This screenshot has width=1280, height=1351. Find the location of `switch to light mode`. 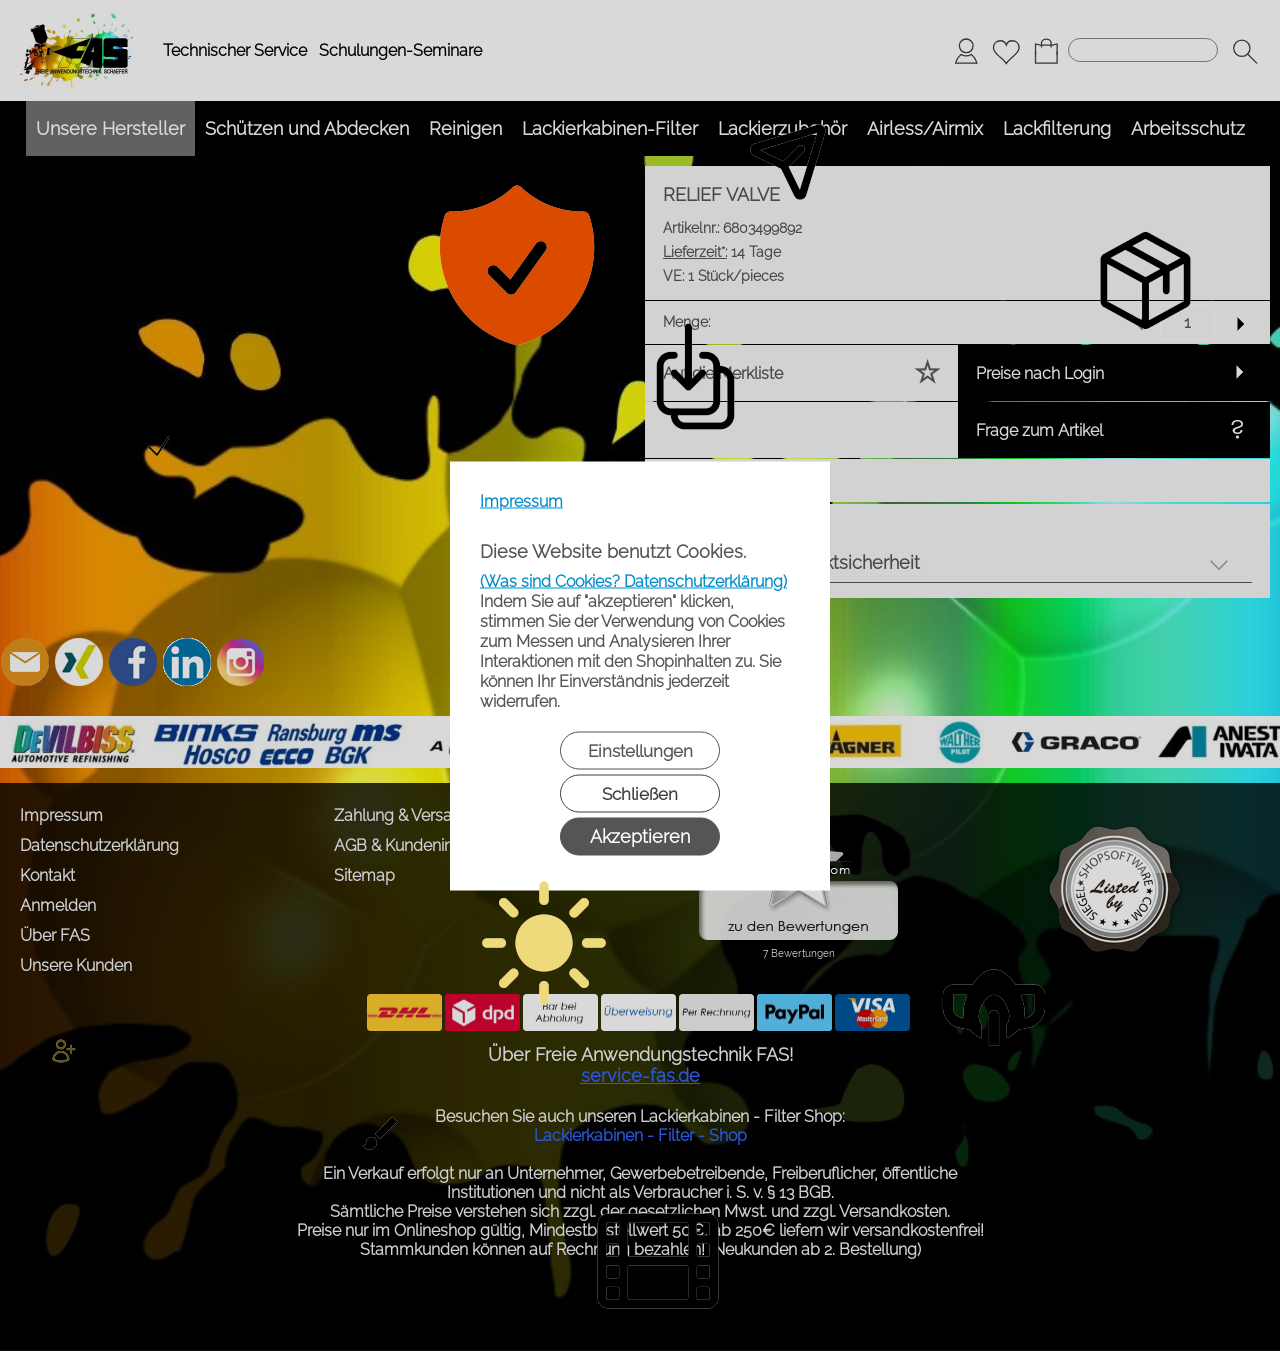

switch to light mode is located at coordinates (544, 943).